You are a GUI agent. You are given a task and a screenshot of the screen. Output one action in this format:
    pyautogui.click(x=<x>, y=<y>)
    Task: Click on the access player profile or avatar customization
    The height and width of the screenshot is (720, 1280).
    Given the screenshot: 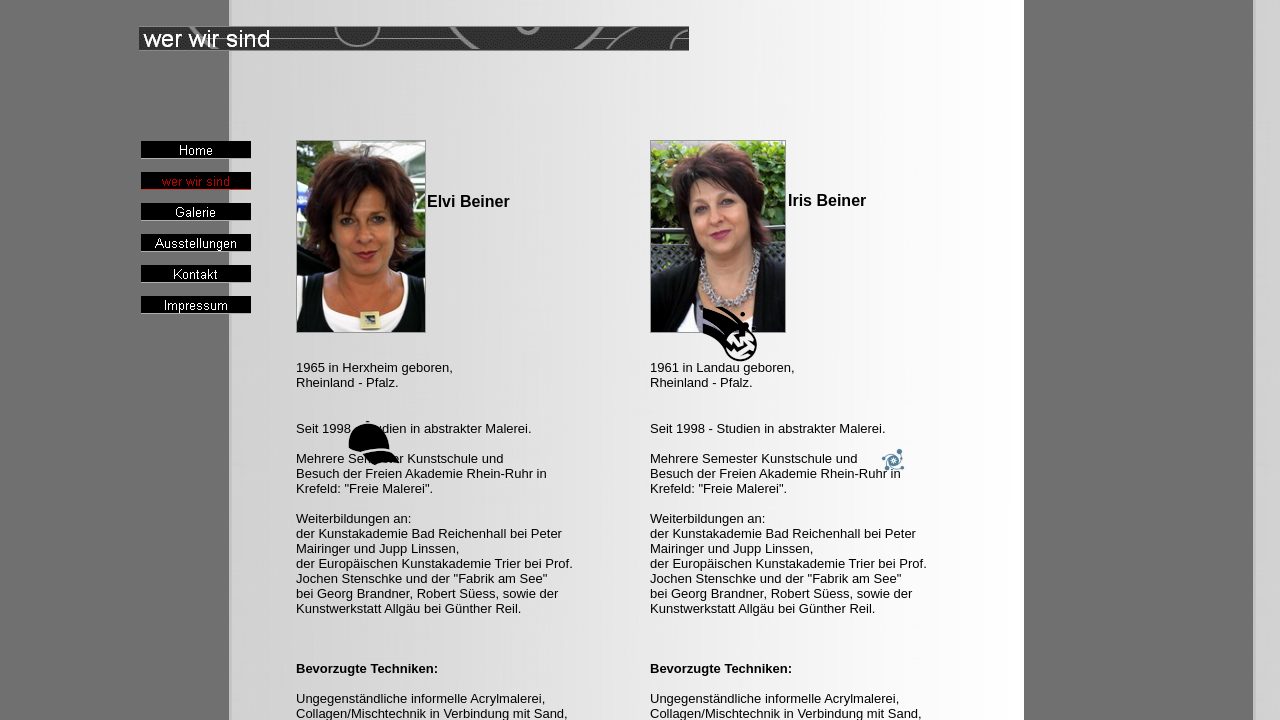 What is the action you would take?
    pyautogui.click(x=374, y=443)
    